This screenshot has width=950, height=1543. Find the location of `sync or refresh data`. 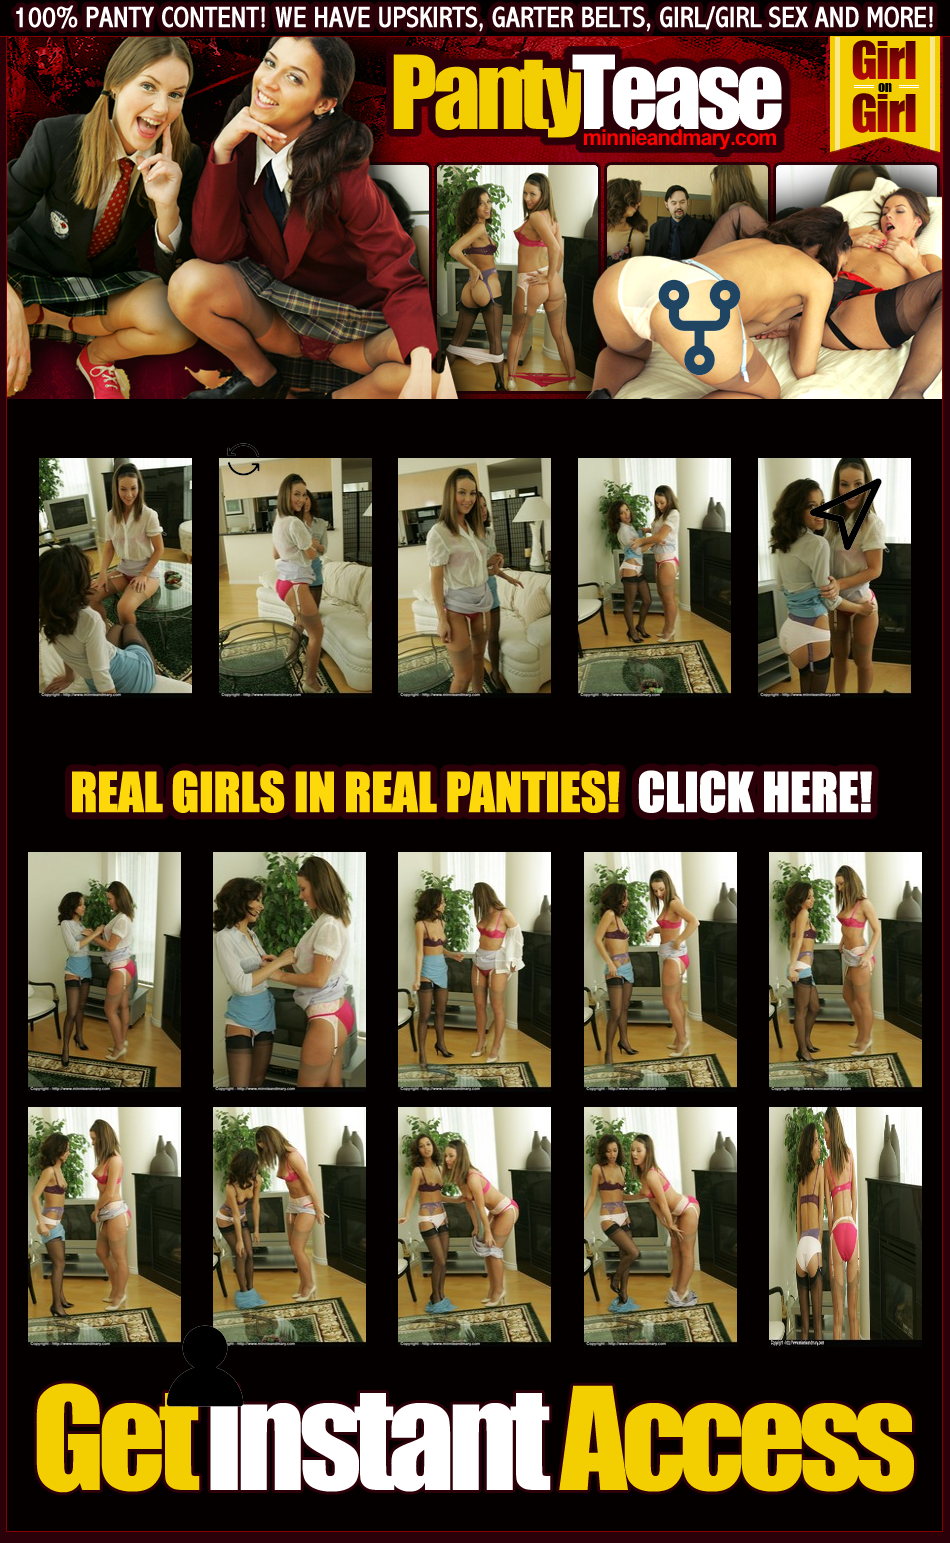

sync or refresh data is located at coordinates (243, 459).